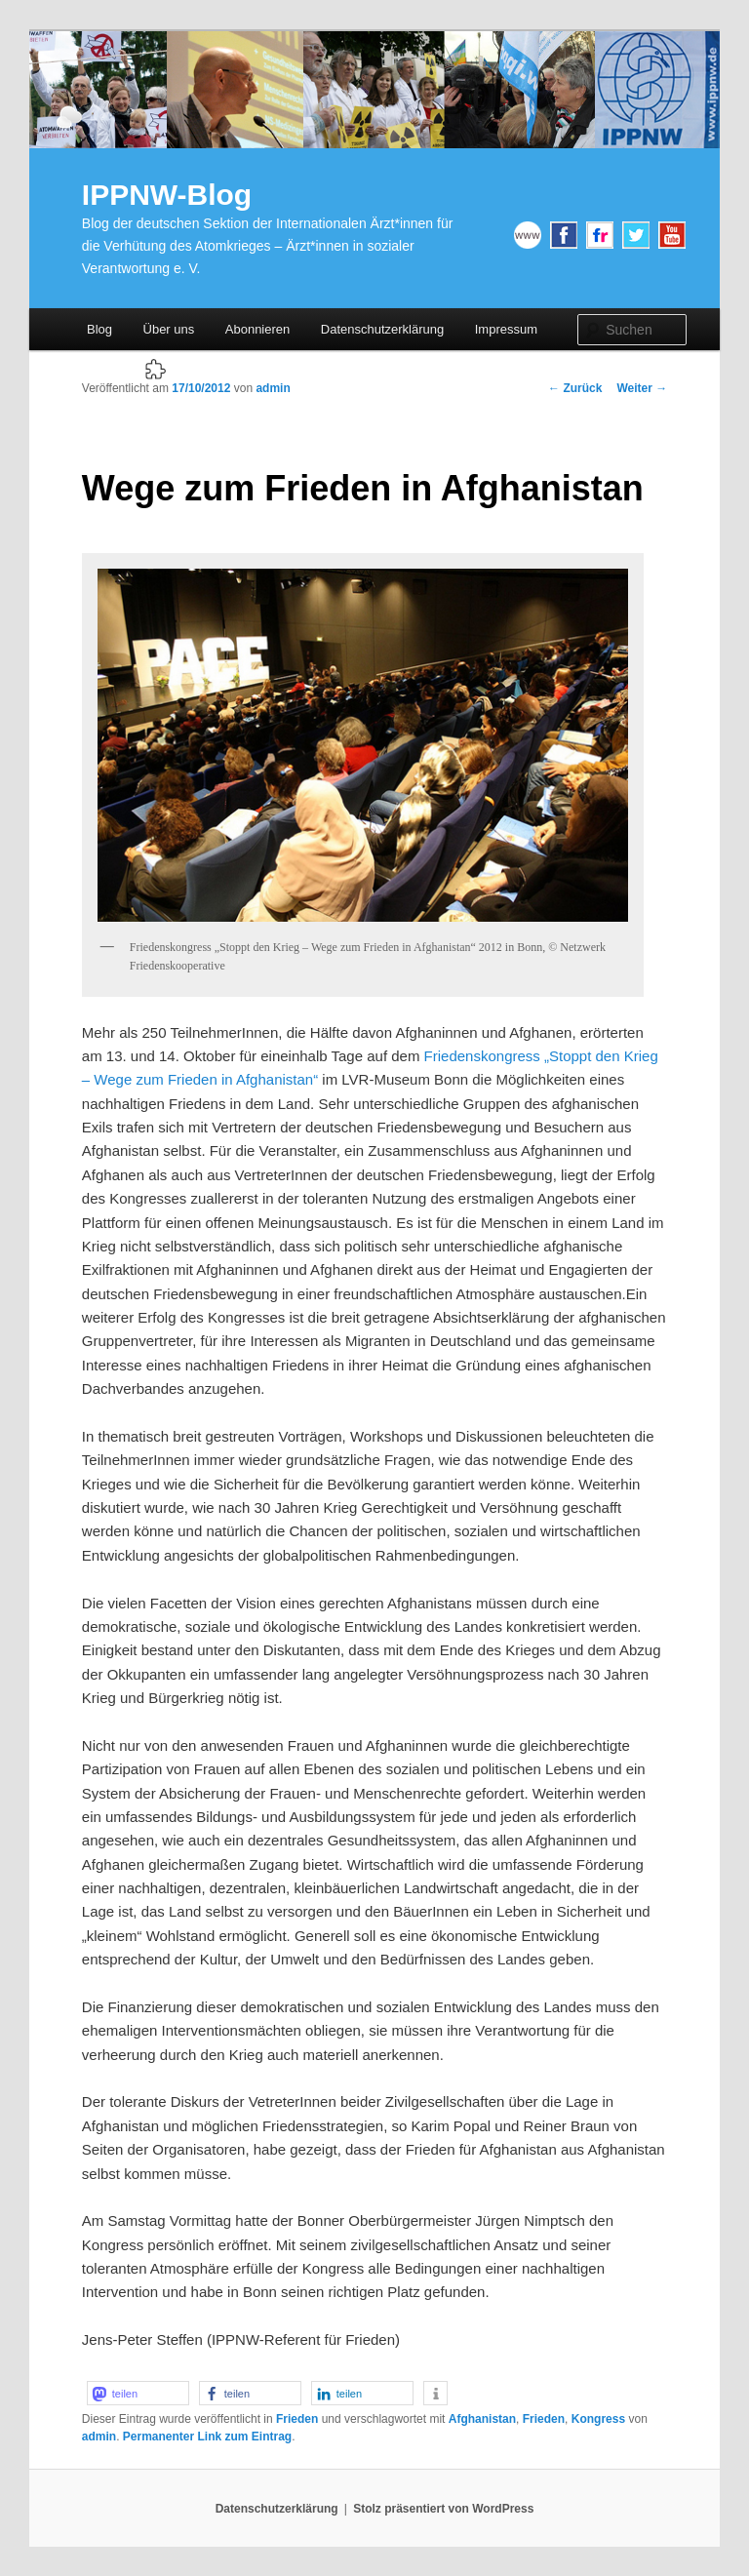 This screenshot has height=2576, width=749. Describe the element at coordinates (155, 370) in the screenshot. I see `access plugin settings and preferences` at that location.